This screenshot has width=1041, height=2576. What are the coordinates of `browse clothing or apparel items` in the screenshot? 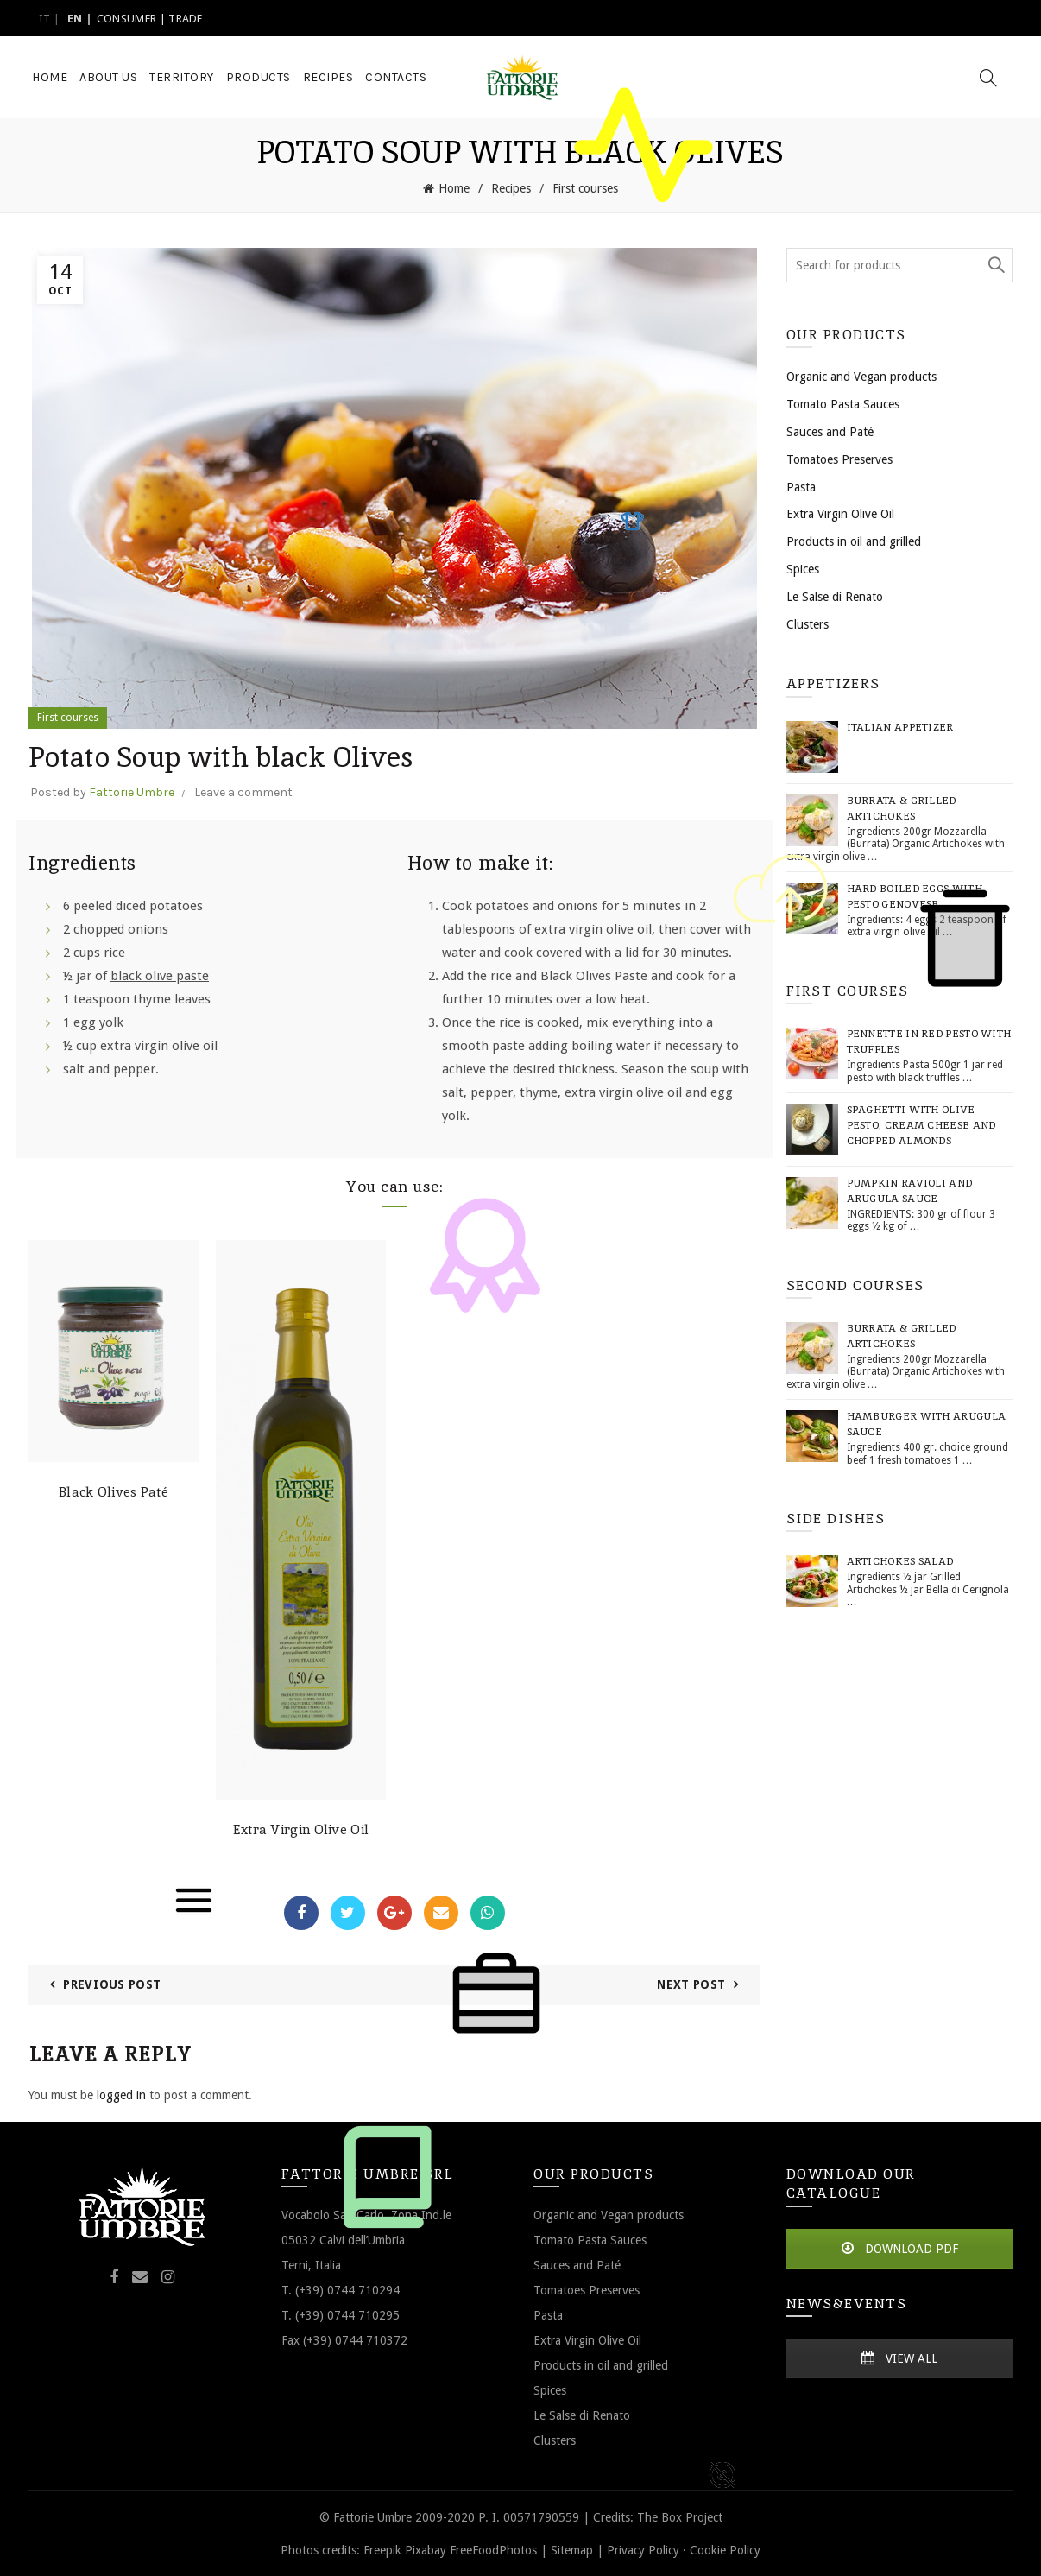 It's located at (632, 521).